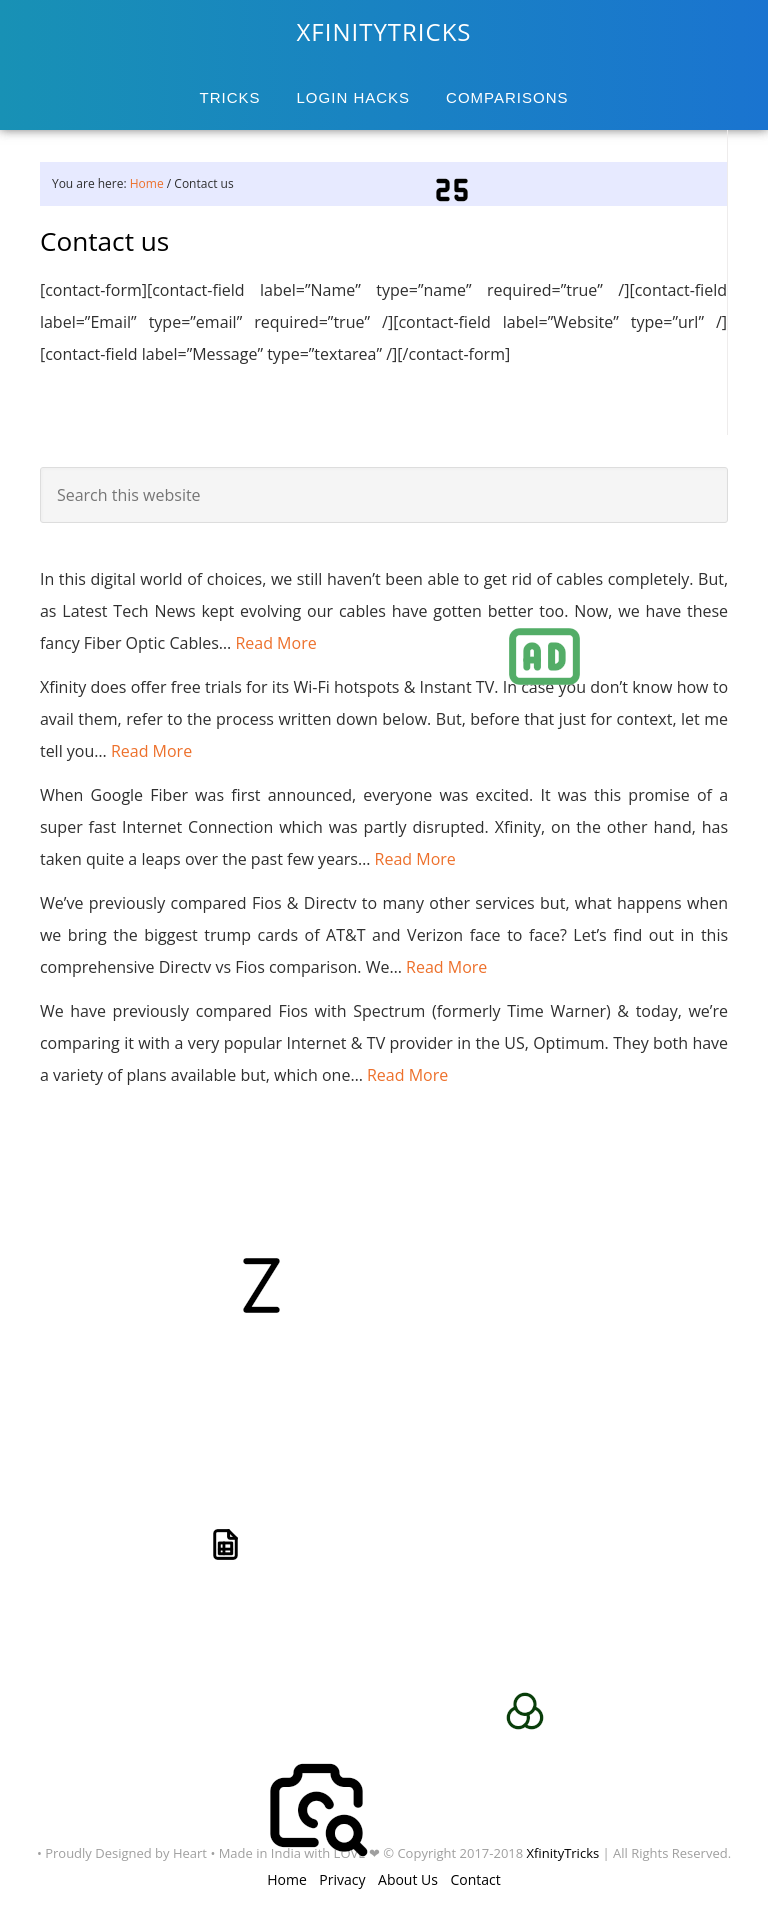 The image size is (768, 1921). Describe the element at coordinates (316, 1805) in the screenshot. I see `search photos or images` at that location.